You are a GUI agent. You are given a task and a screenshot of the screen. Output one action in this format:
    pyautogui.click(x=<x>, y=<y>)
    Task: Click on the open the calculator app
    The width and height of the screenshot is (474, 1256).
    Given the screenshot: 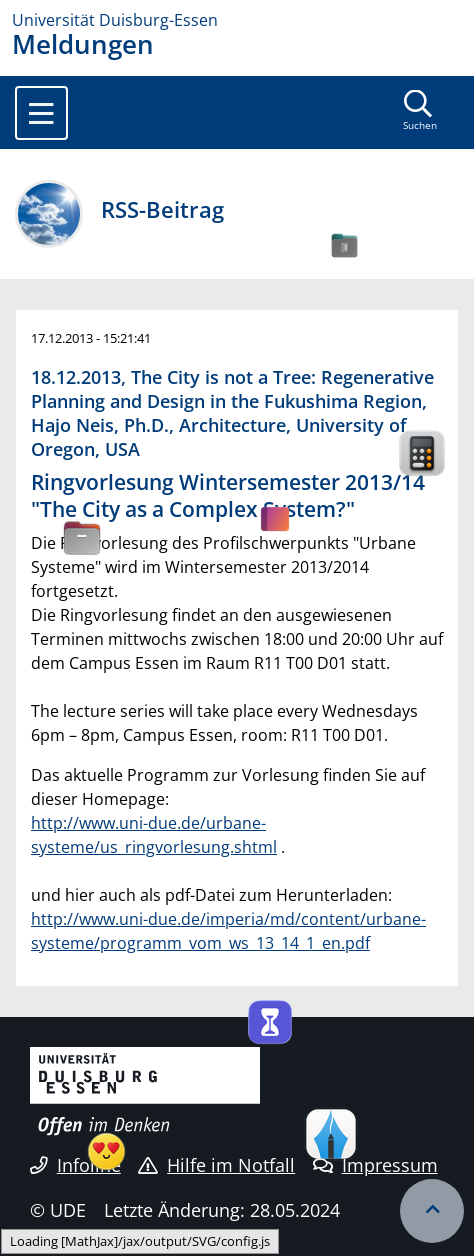 What is the action you would take?
    pyautogui.click(x=422, y=453)
    